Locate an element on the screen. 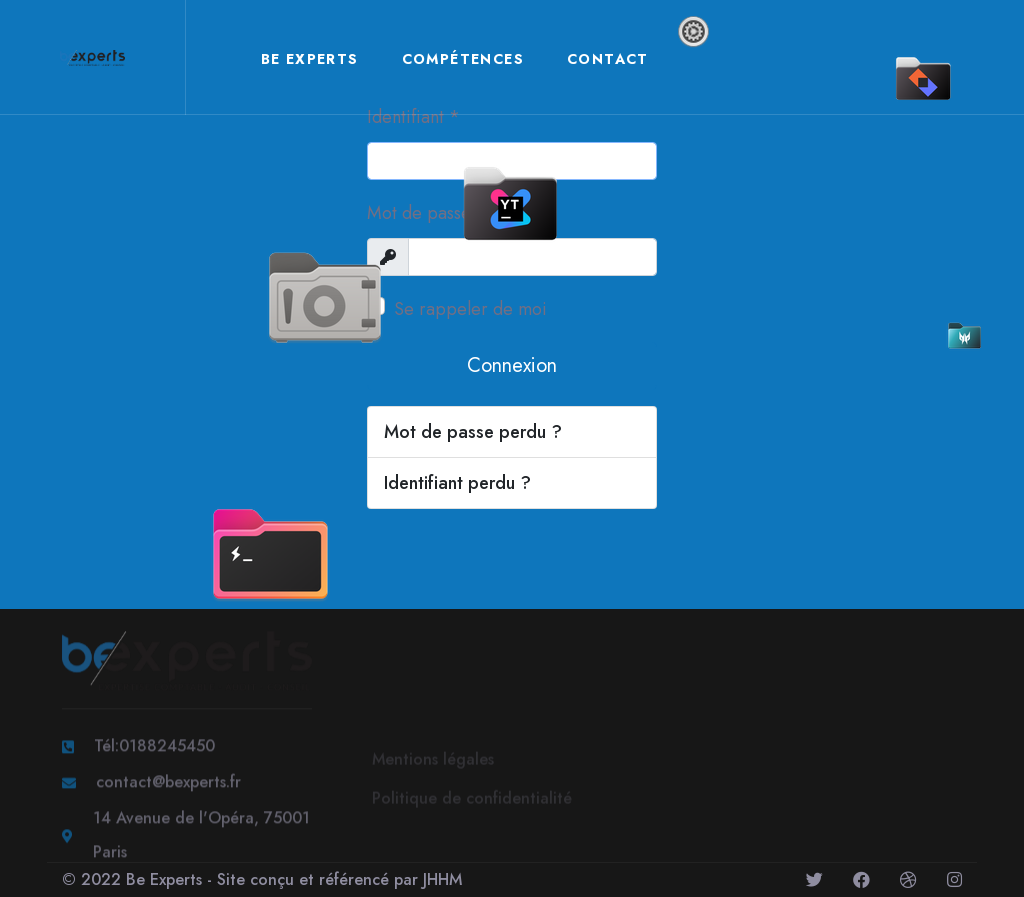 The width and height of the screenshot is (1024, 897). open YouTrack project folder is located at coordinates (510, 206).